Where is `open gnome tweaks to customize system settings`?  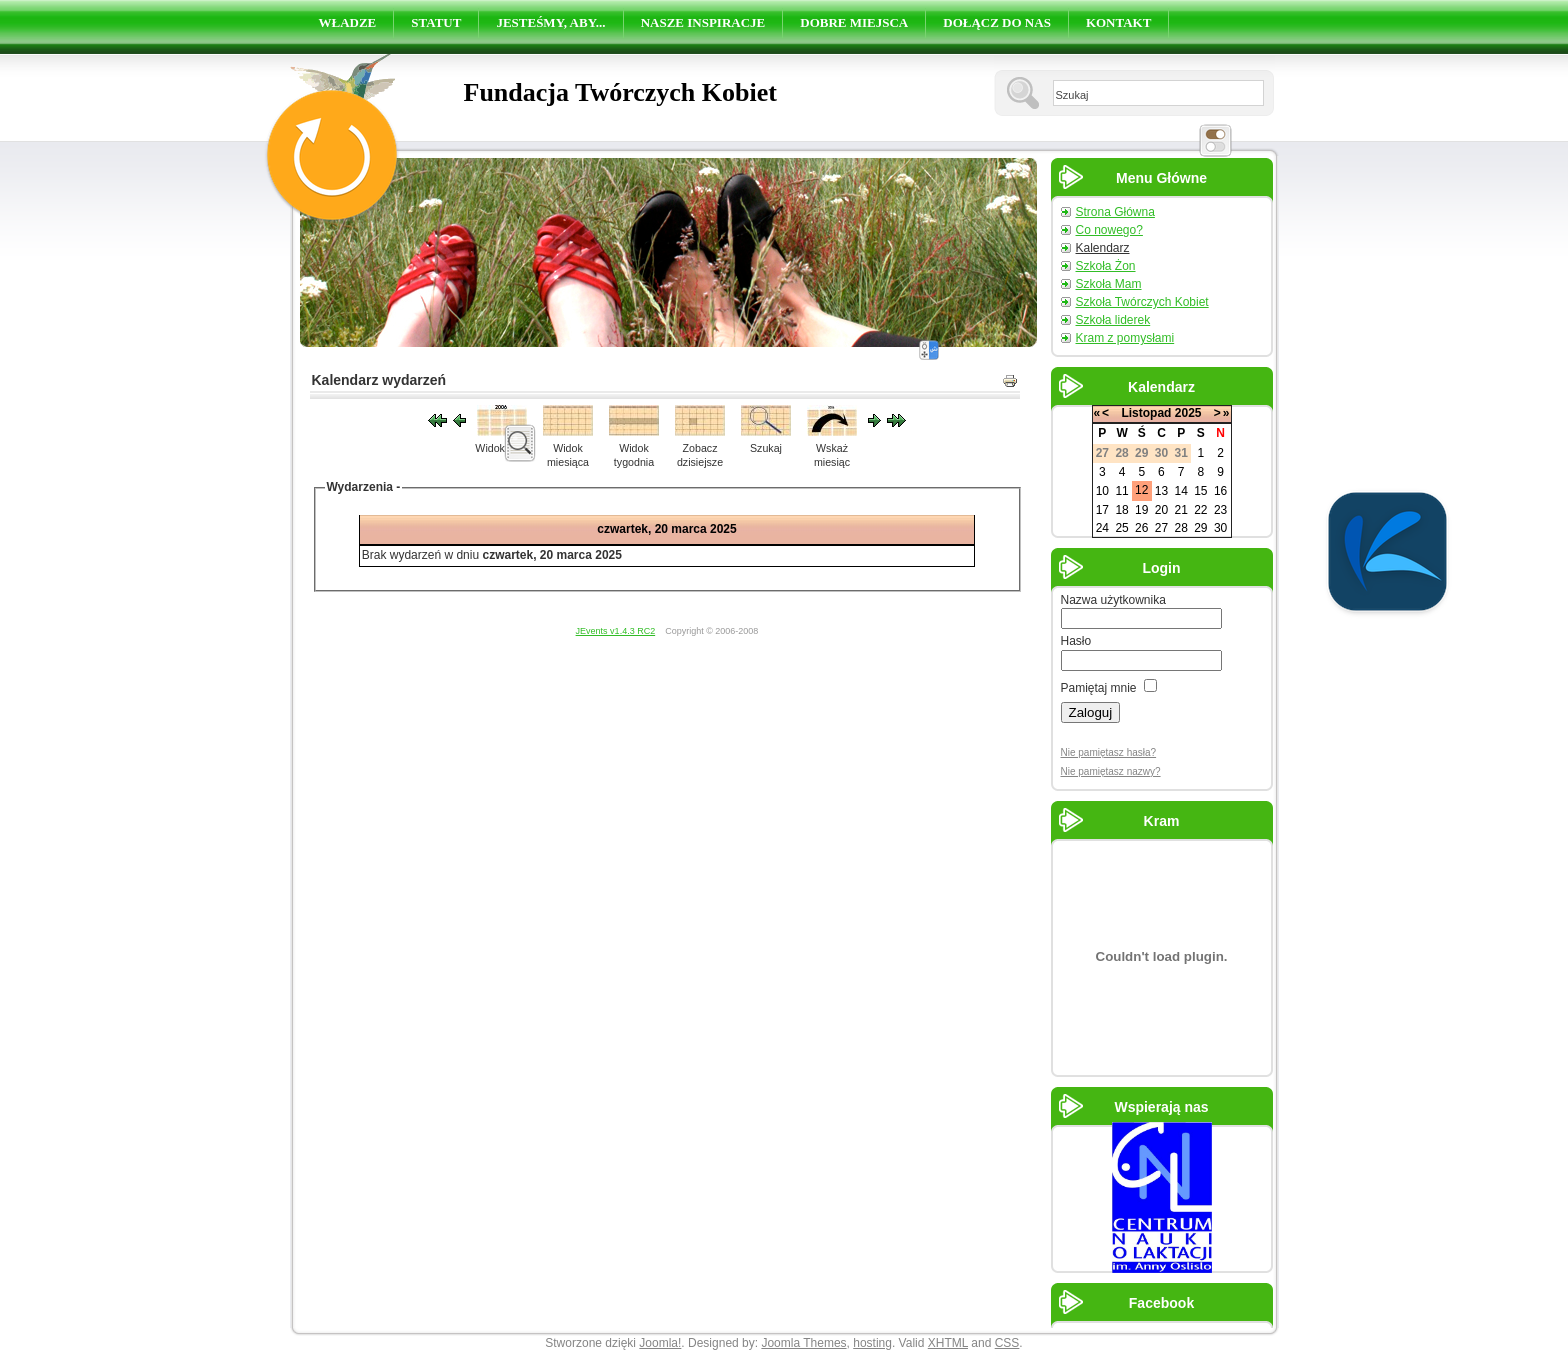
open gnome tweaks to customize system settings is located at coordinates (1215, 140).